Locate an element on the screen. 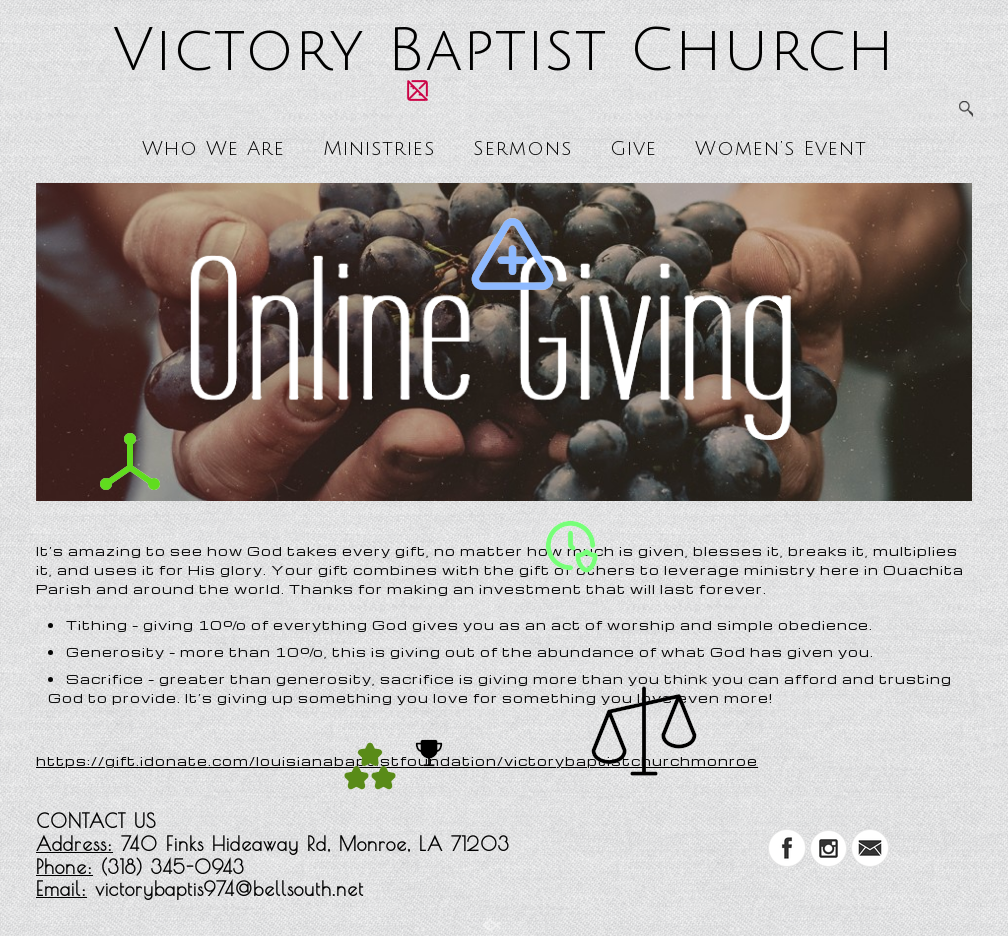  compare items or options is located at coordinates (644, 731).